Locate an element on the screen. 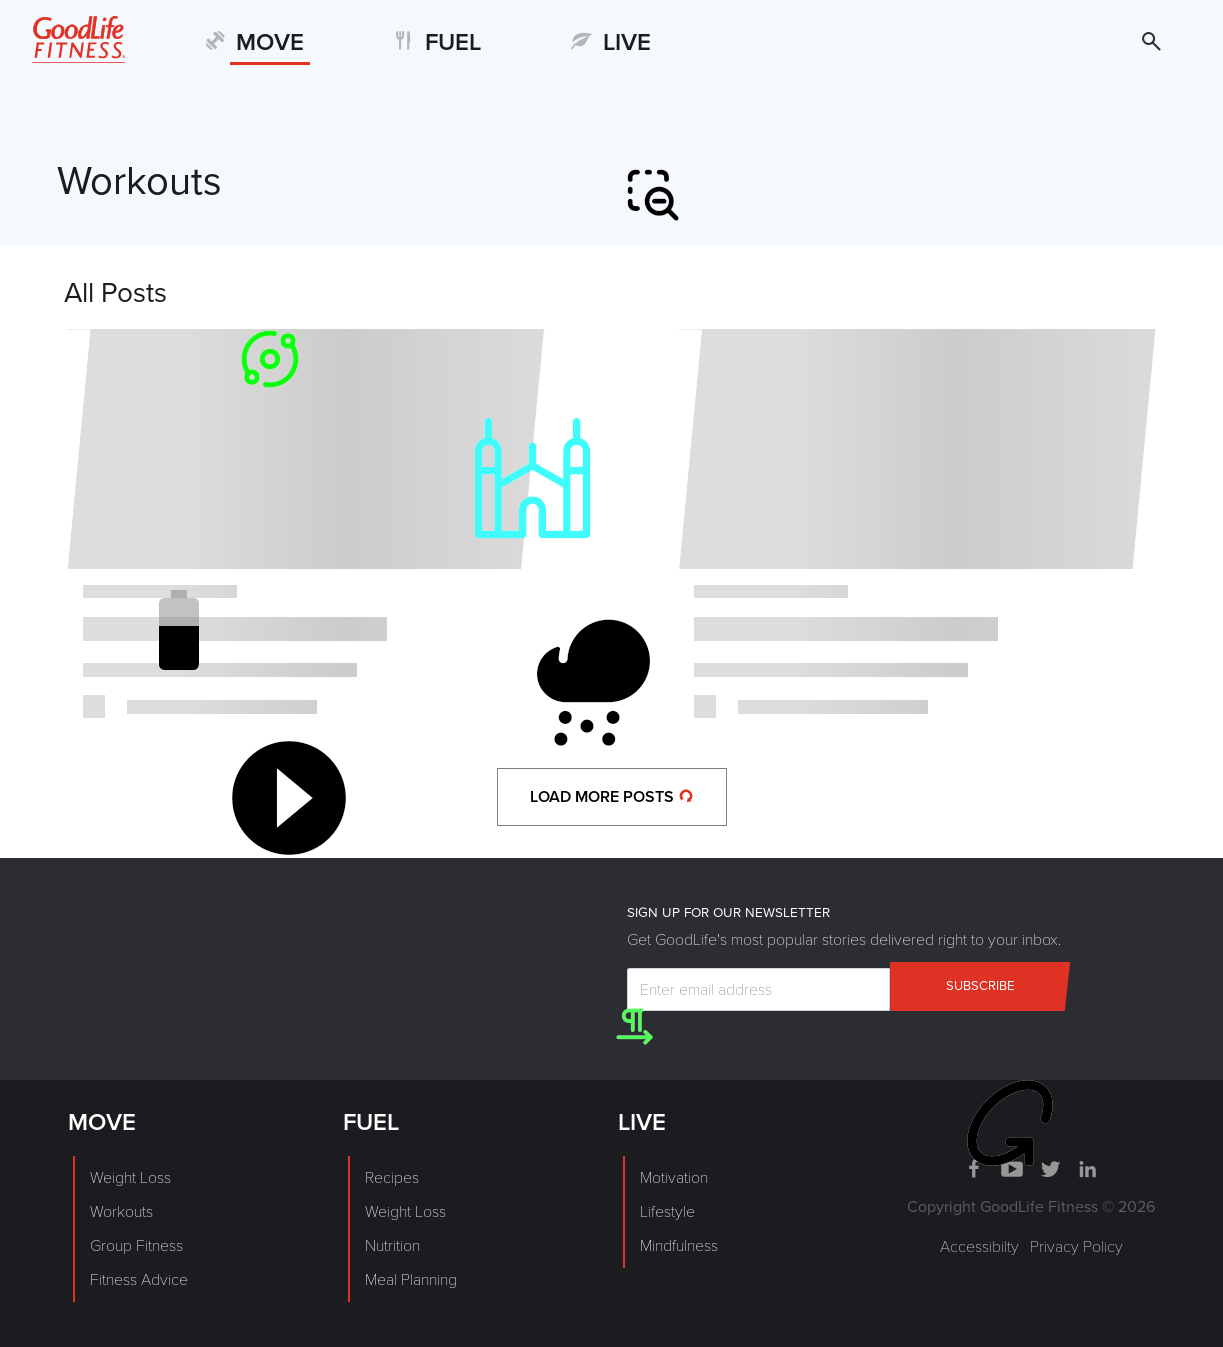  rotate object 360 degrees is located at coordinates (1010, 1123).